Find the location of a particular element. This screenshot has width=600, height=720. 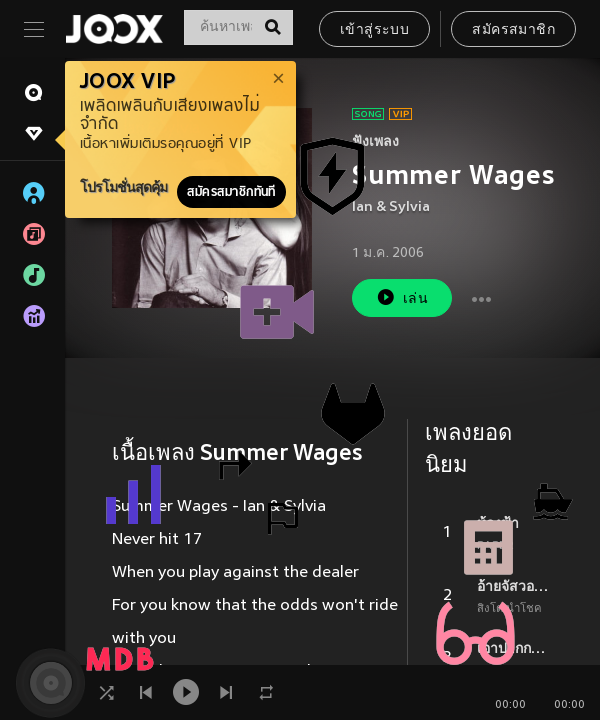

flag an item for review or attention is located at coordinates (283, 518).